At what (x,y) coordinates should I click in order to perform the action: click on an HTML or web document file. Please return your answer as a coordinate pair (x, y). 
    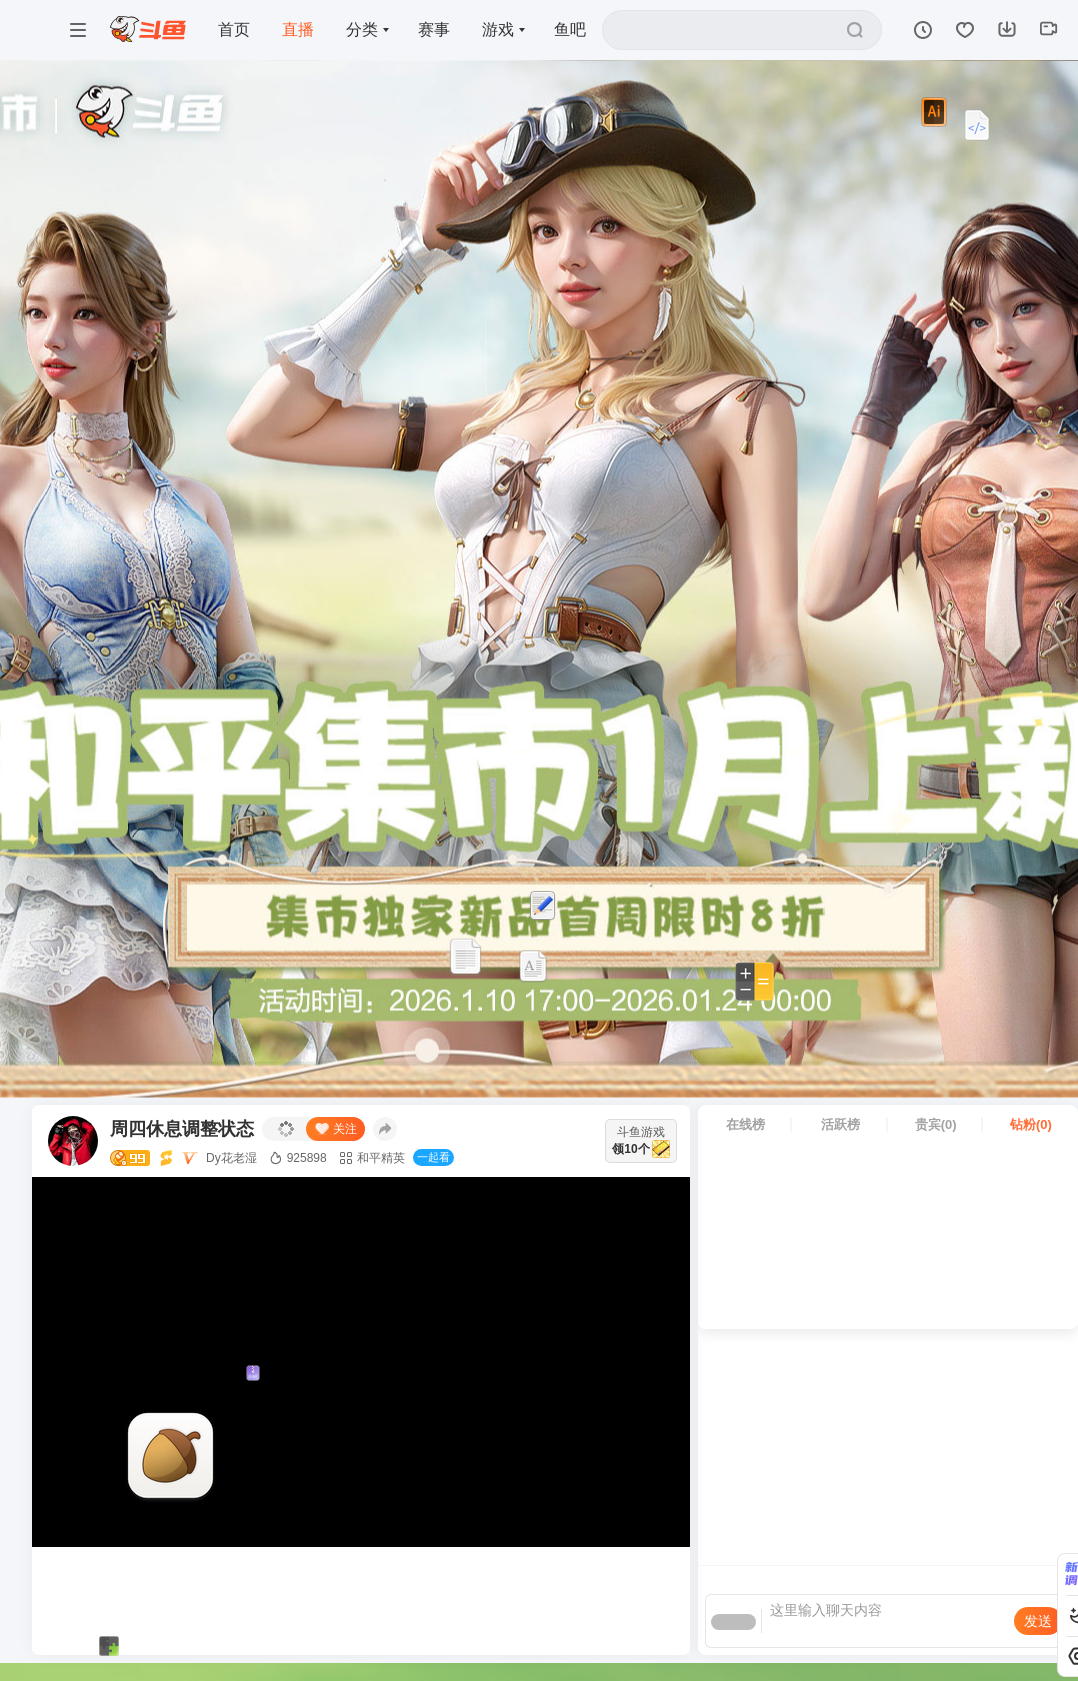
    Looking at the image, I should click on (977, 125).